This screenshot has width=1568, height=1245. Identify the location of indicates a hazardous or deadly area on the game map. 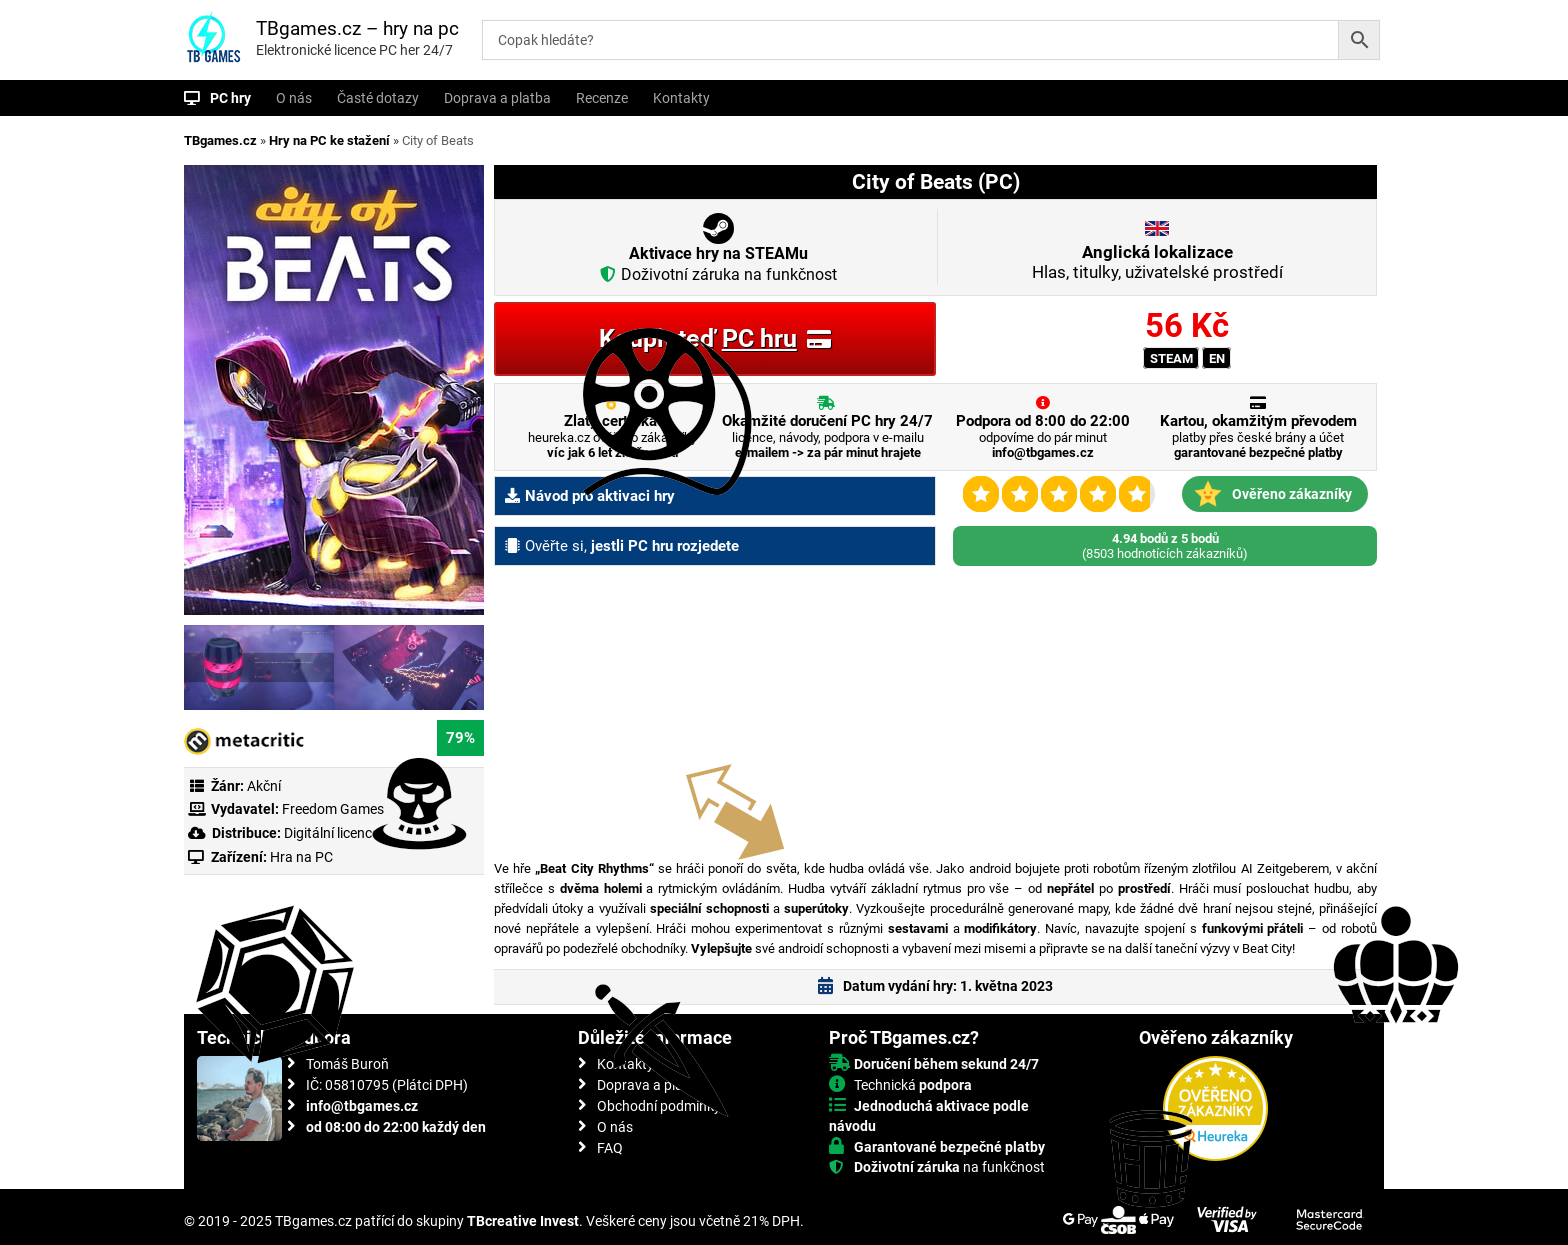
(419, 804).